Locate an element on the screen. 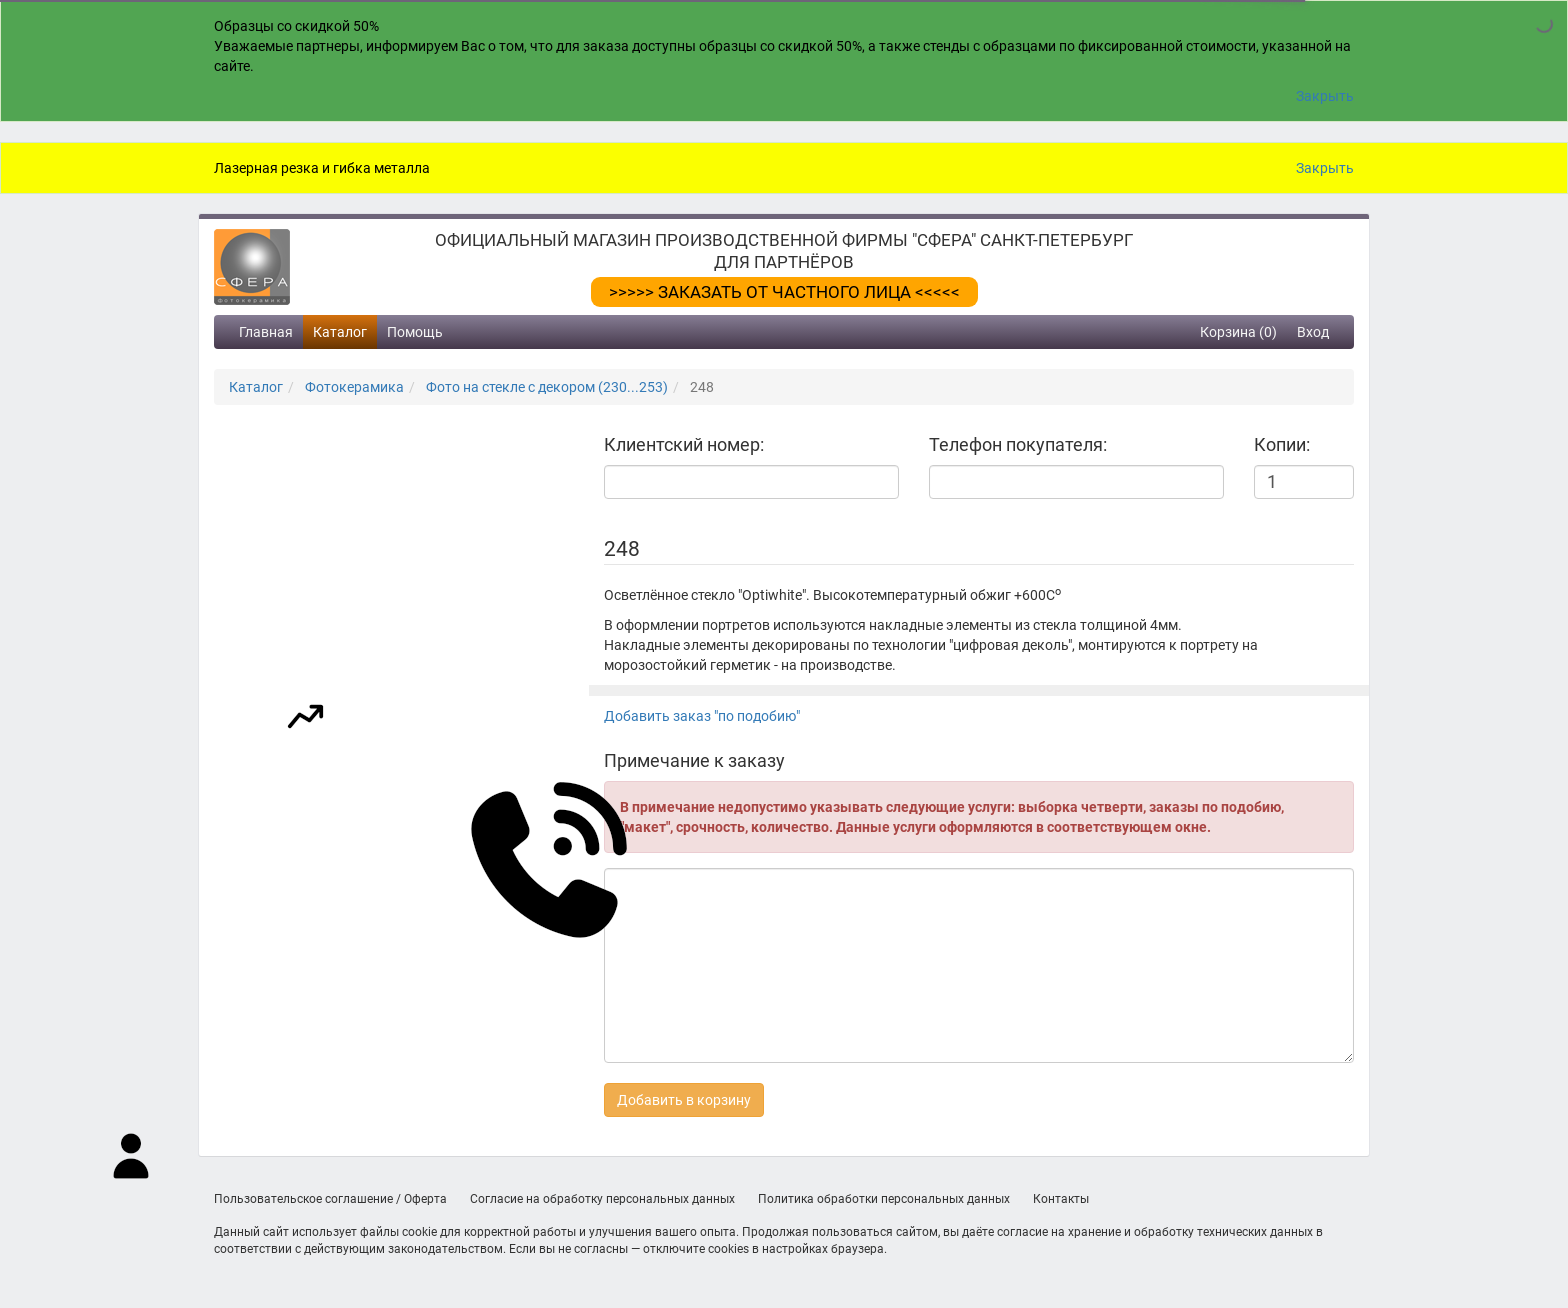 This screenshot has height=1308, width=1568. view trending or popular content is located at coordinates (305, 716).